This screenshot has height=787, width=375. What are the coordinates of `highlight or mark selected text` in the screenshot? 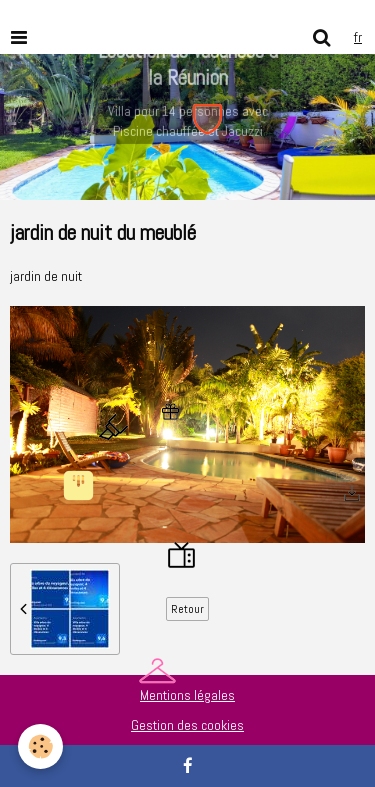 It's located at (112, 428).